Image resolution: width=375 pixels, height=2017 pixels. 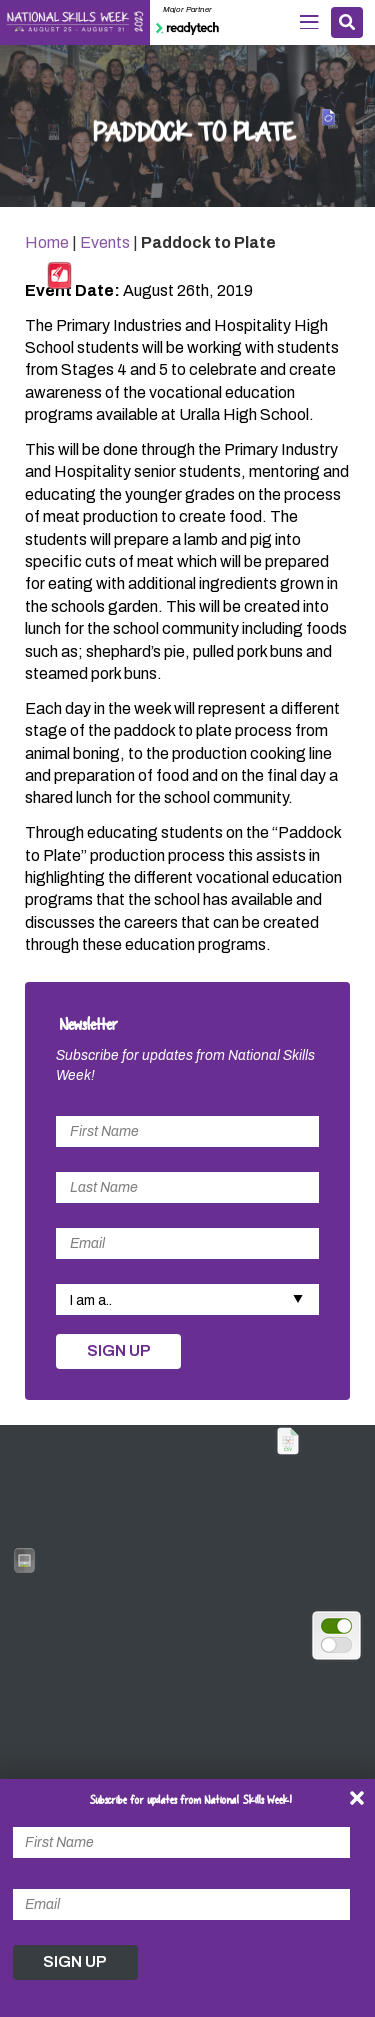 What do you see at coordinates (336, 1635) in the screenshot?
I see `open gnome tweaks settings` at bounding box center [336, 1635].